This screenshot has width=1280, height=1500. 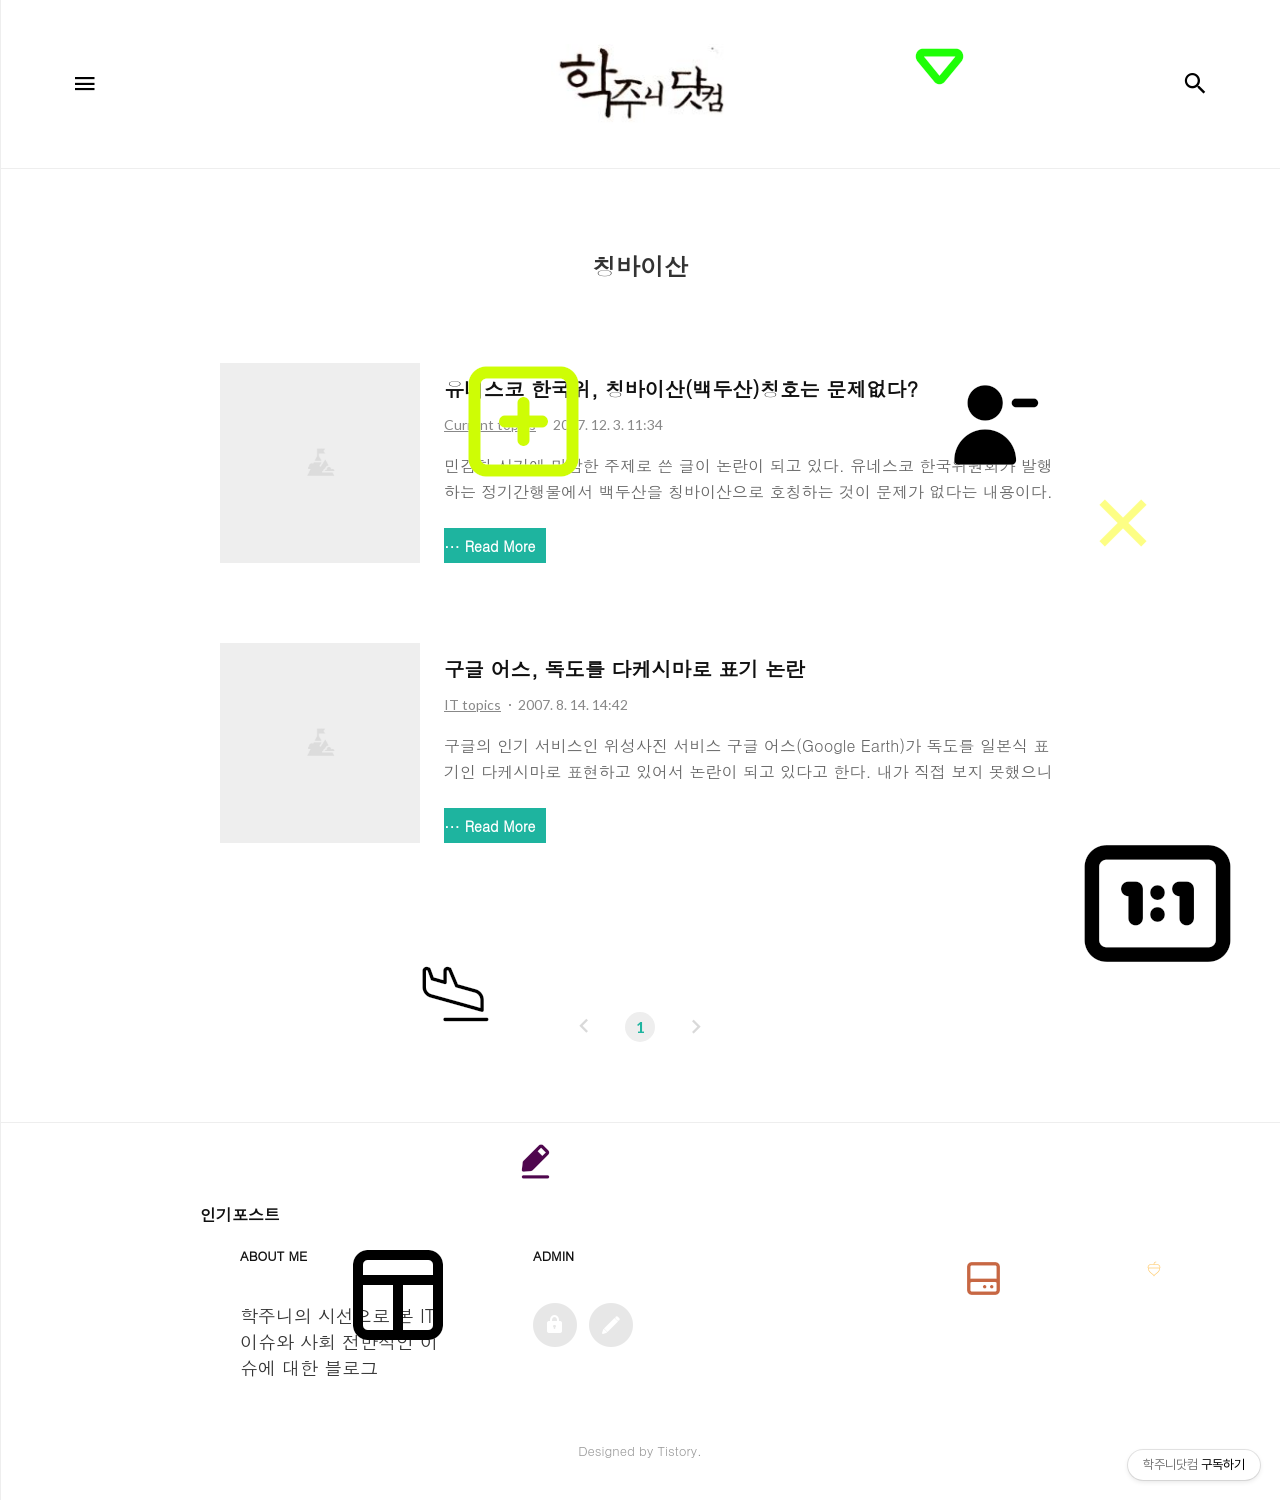 What do you see at coordinates (535, 1161) in the screenshot?
I see `edit content or text` at bounding box center [535, 1161].